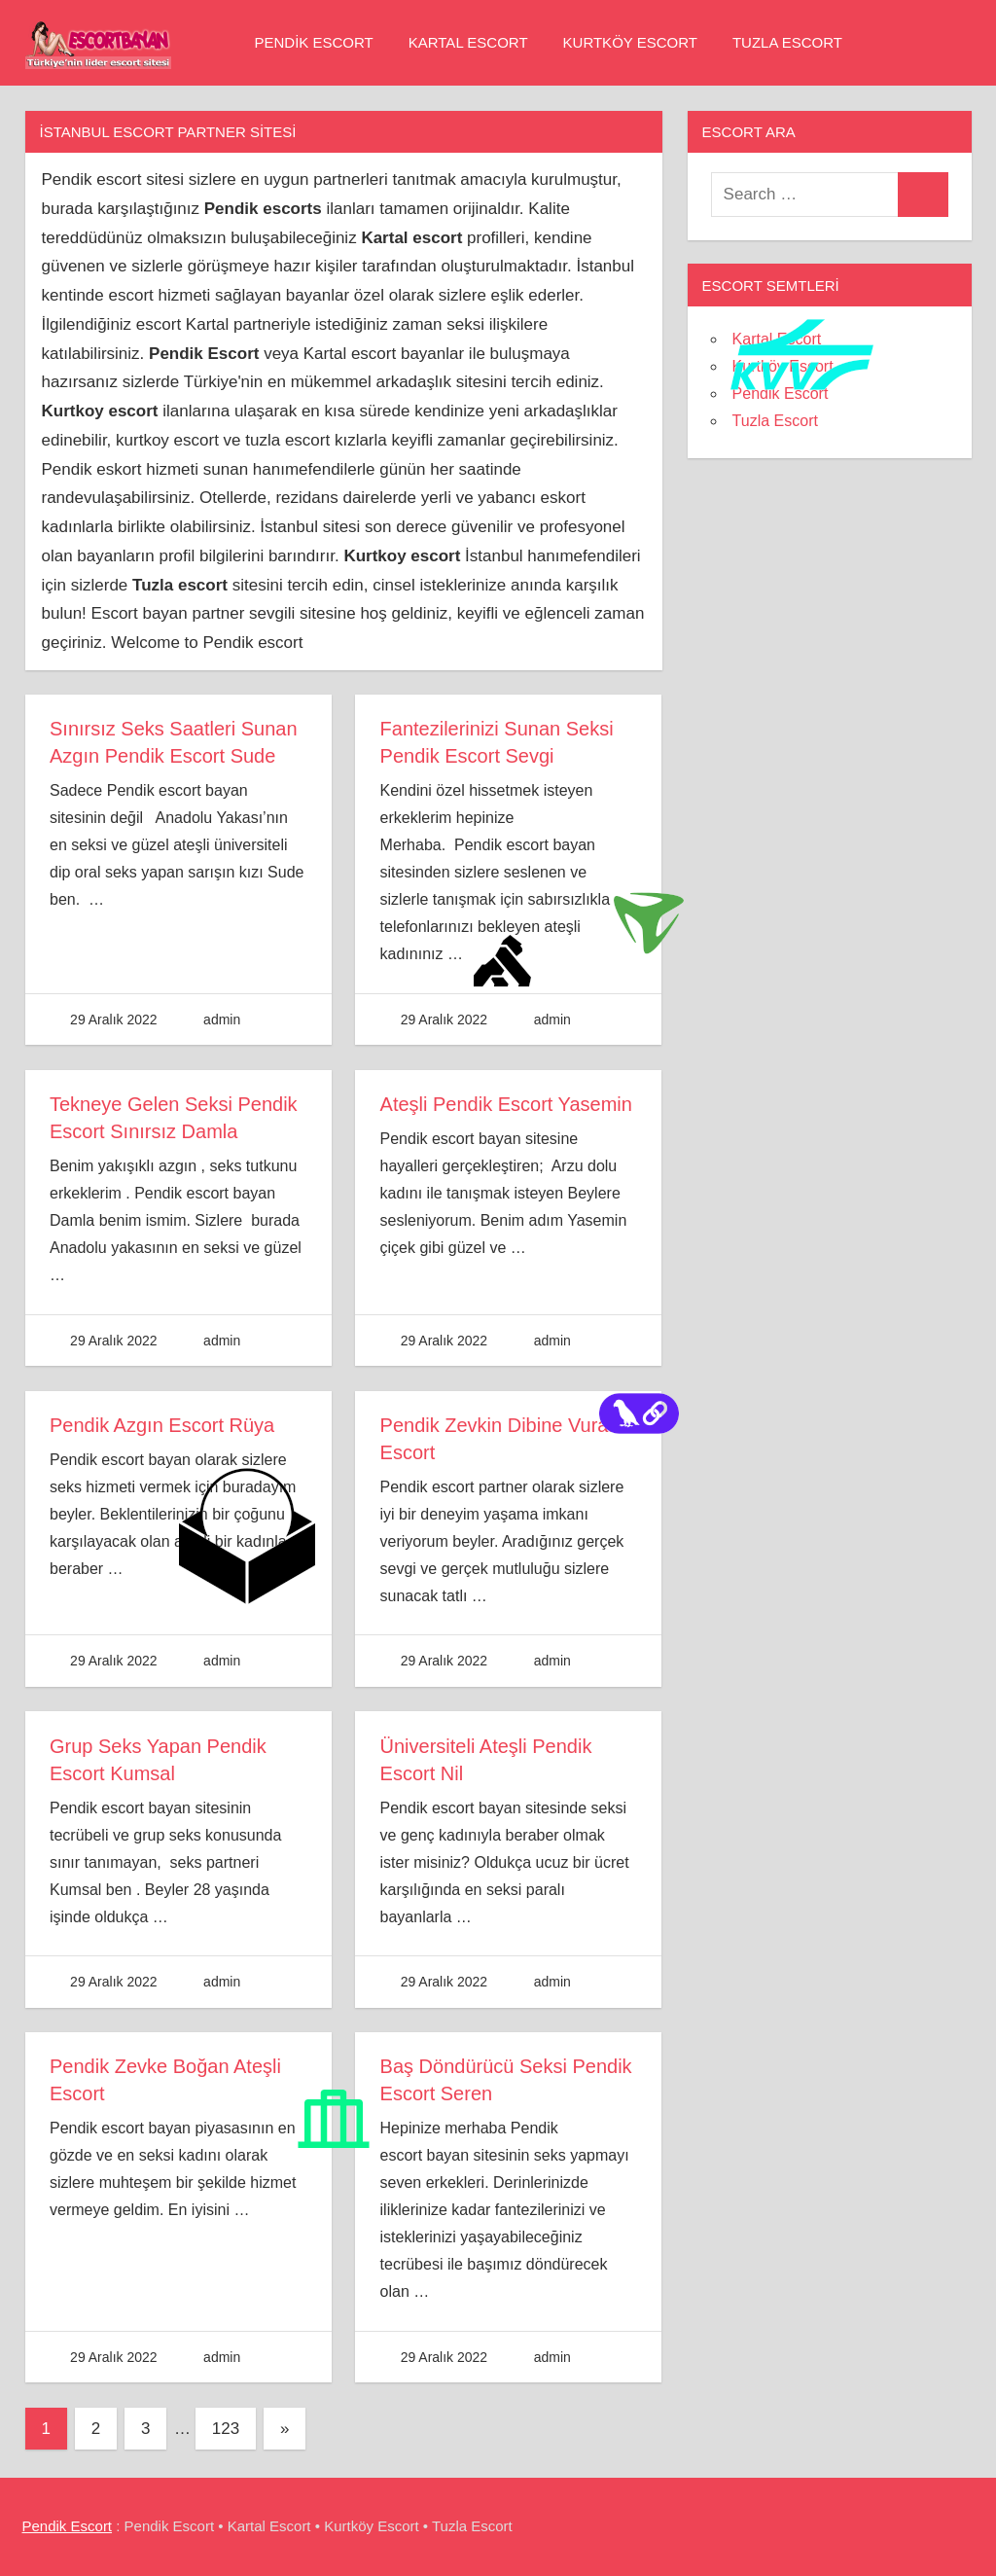 The height and width of the screenshot is (2576, 996). What do you see at coordinates (334, 2119) in the screenshot?
I see `luggage deposit or storage location` at bounding box center [334, 2119].